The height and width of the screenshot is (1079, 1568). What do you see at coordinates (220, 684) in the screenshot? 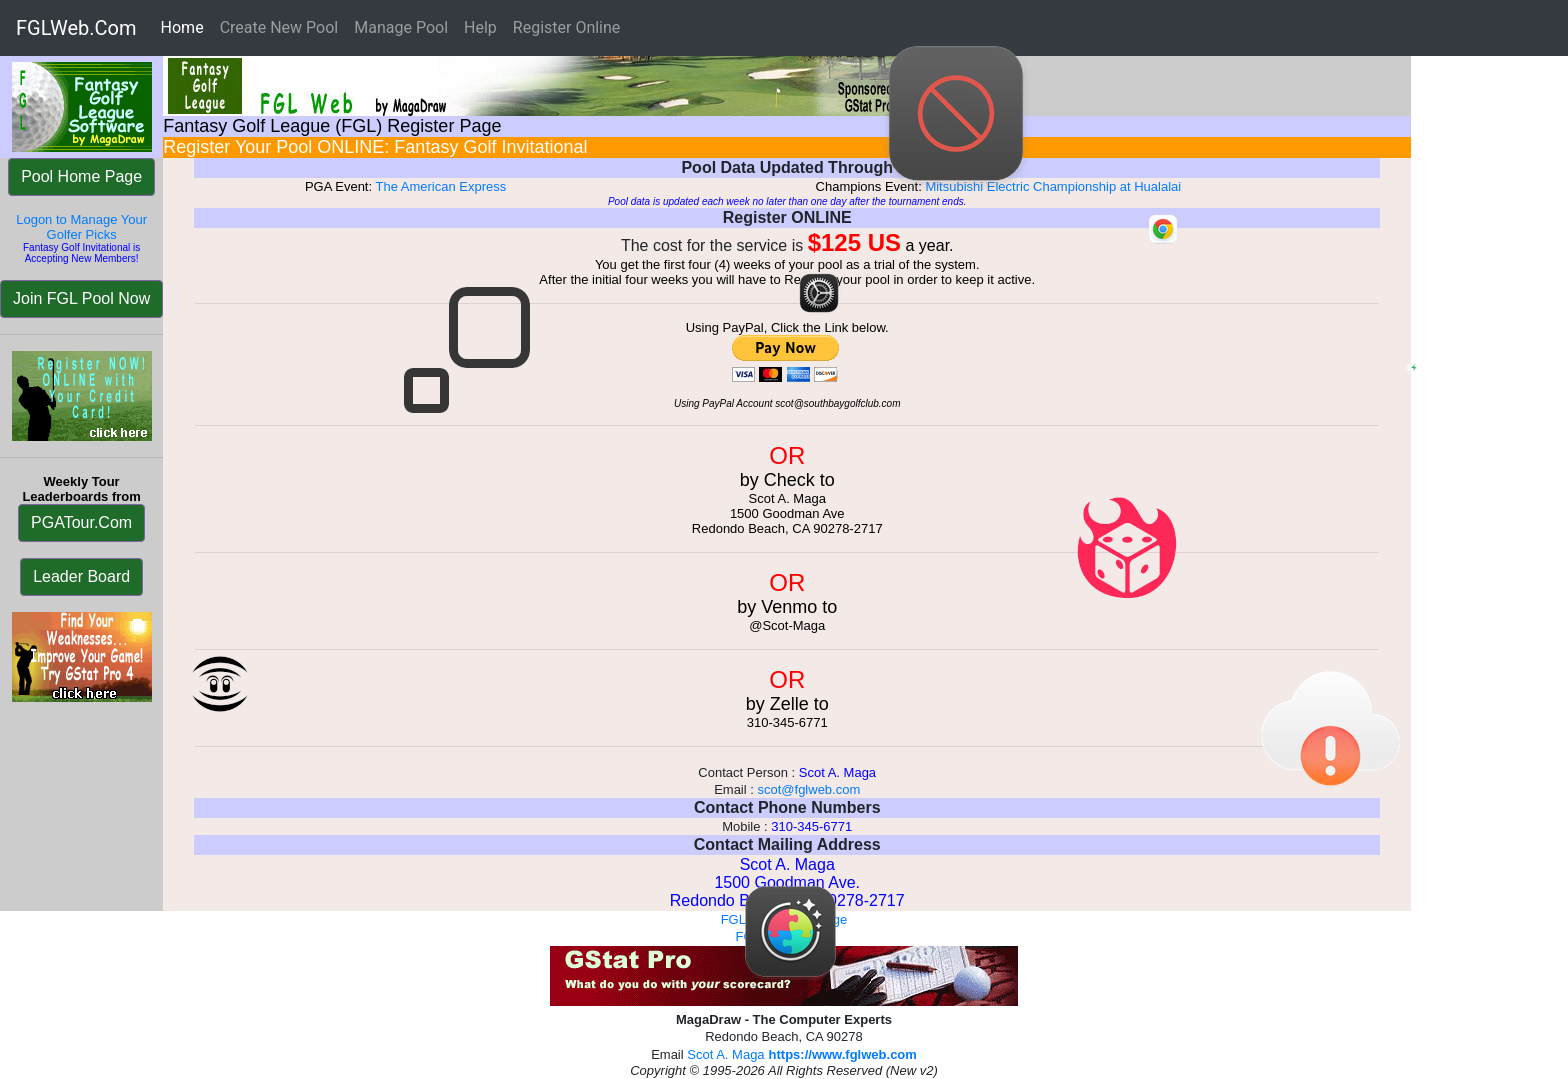
I see `a stylized character or avatar icon` at bounding box center [220, 684].